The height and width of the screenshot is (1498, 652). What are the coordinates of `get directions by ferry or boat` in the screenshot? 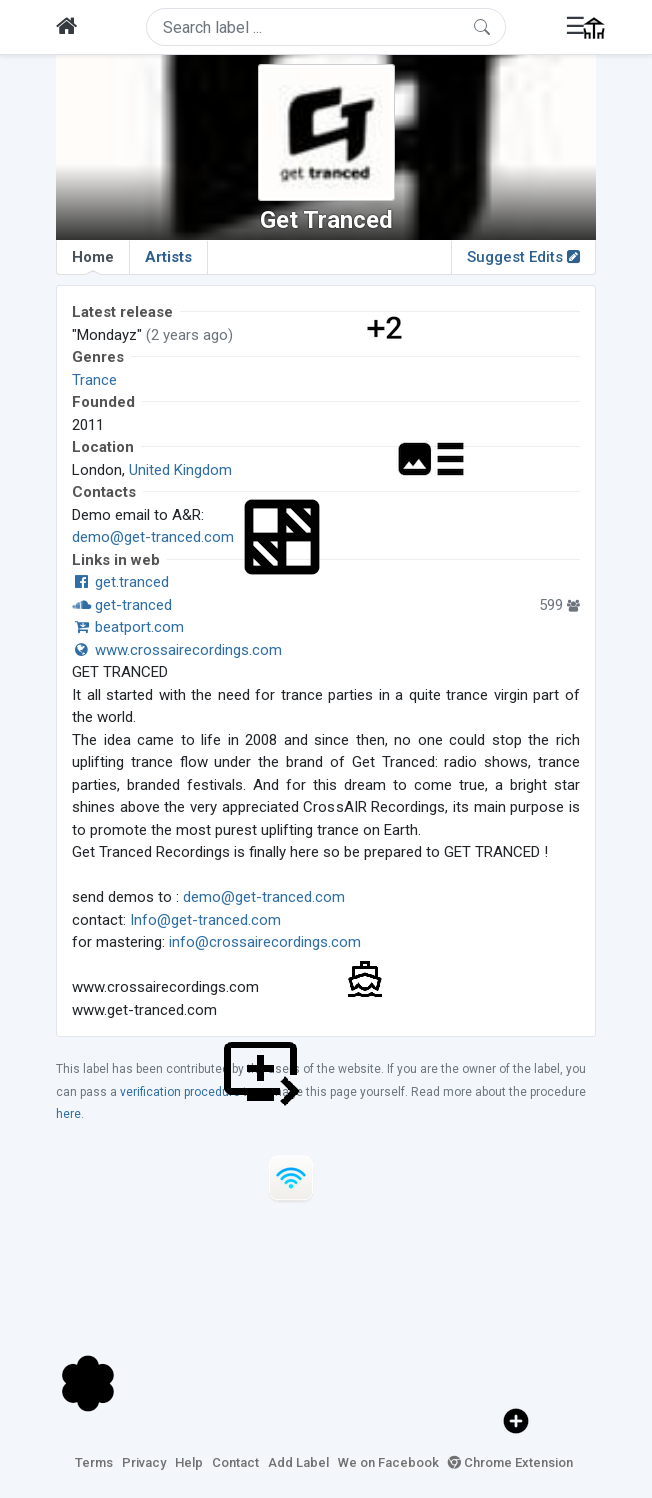 It's located at (365, 979).